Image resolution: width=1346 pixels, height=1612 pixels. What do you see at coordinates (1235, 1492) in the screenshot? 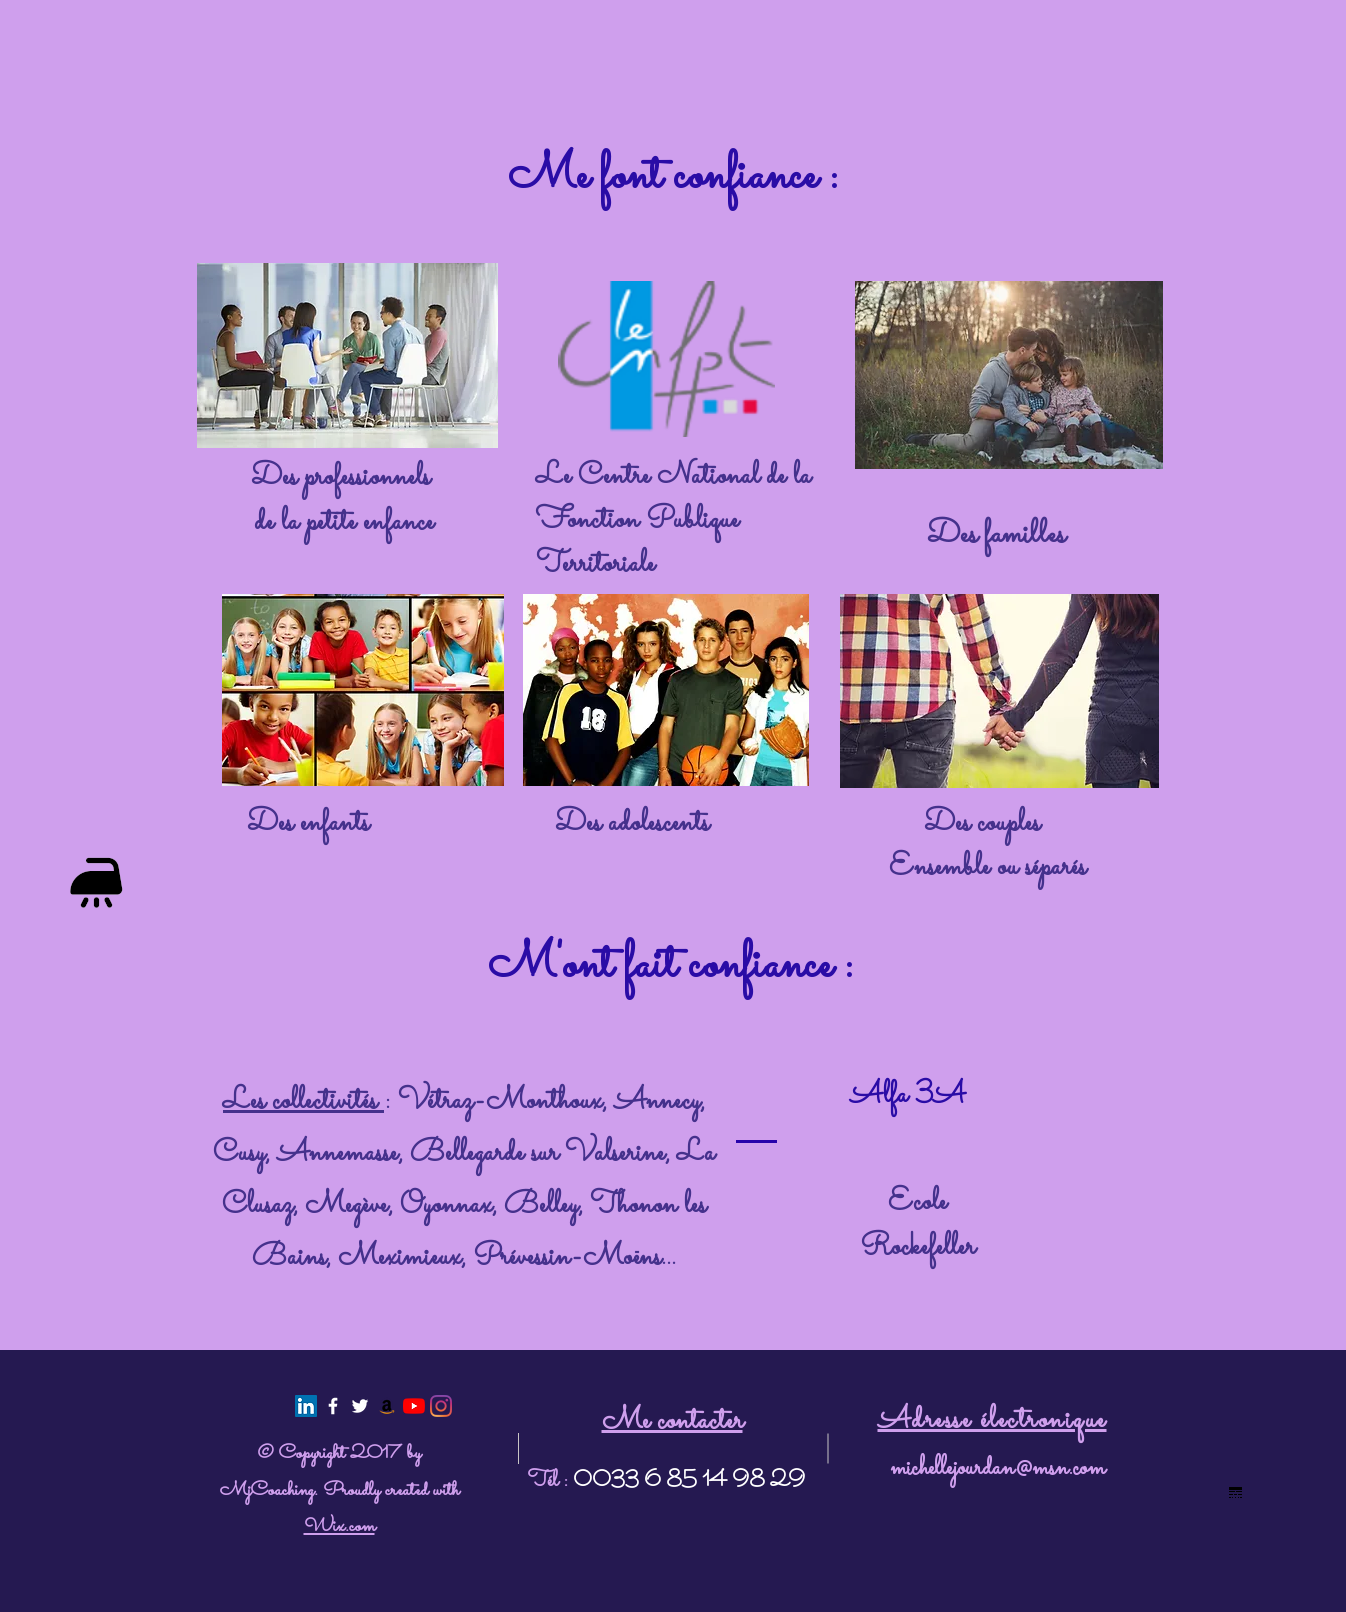
I see `change text line spacing or density` at bounding box center [1235, 1492].